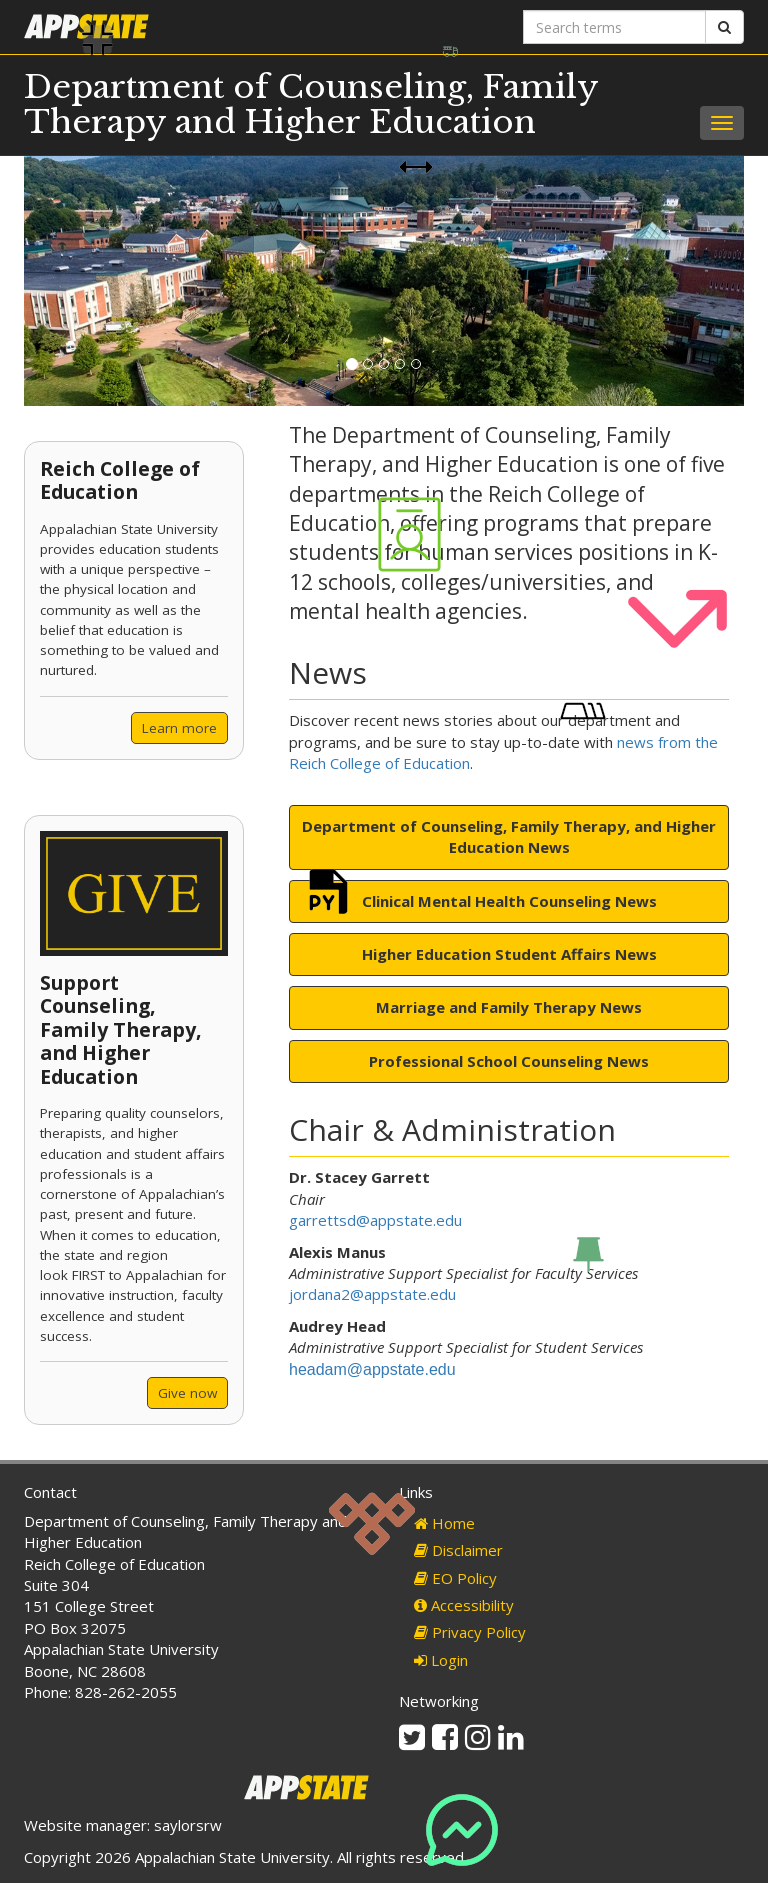 Image resolution: width=768 pixels, height=1883 pixels. I want to click on reply to a message or forward content, so click(677, 615).